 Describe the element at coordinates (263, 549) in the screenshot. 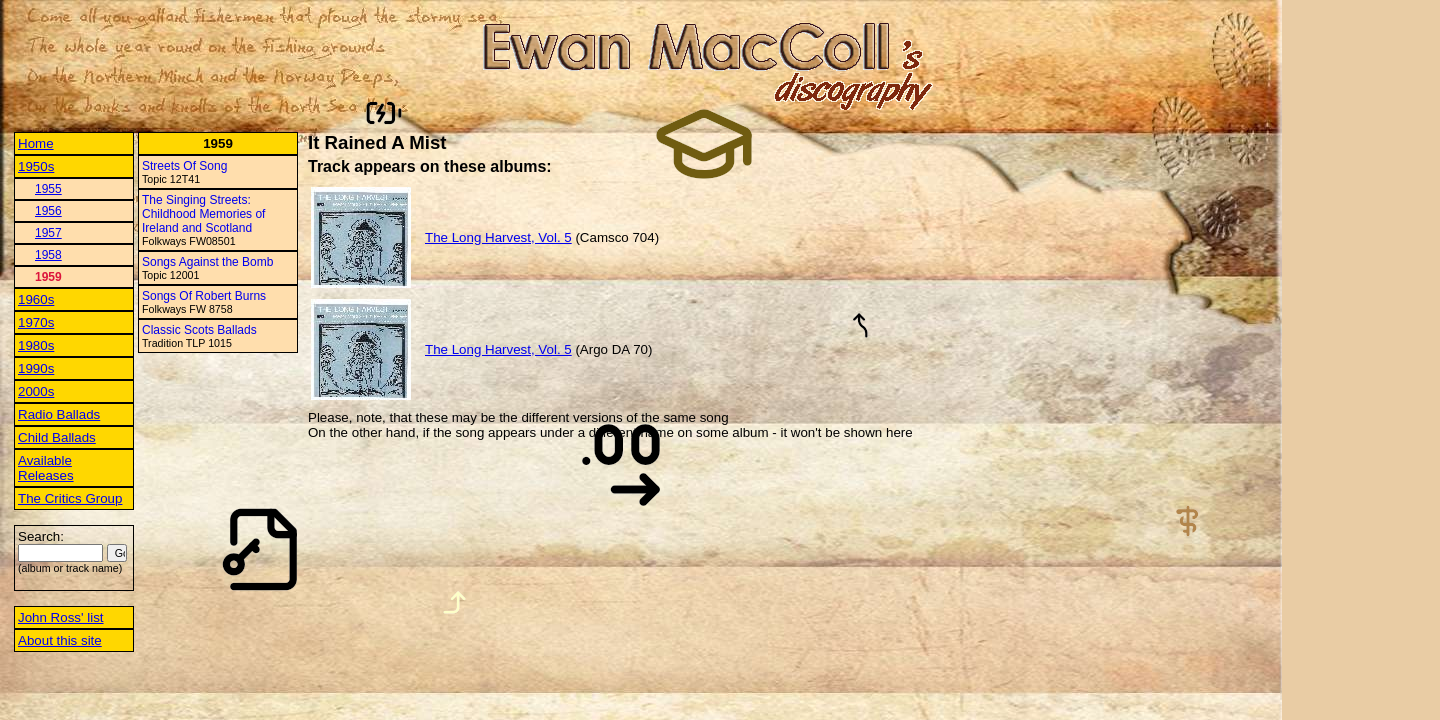

I see `access encrypted or password-protected file` at that location.